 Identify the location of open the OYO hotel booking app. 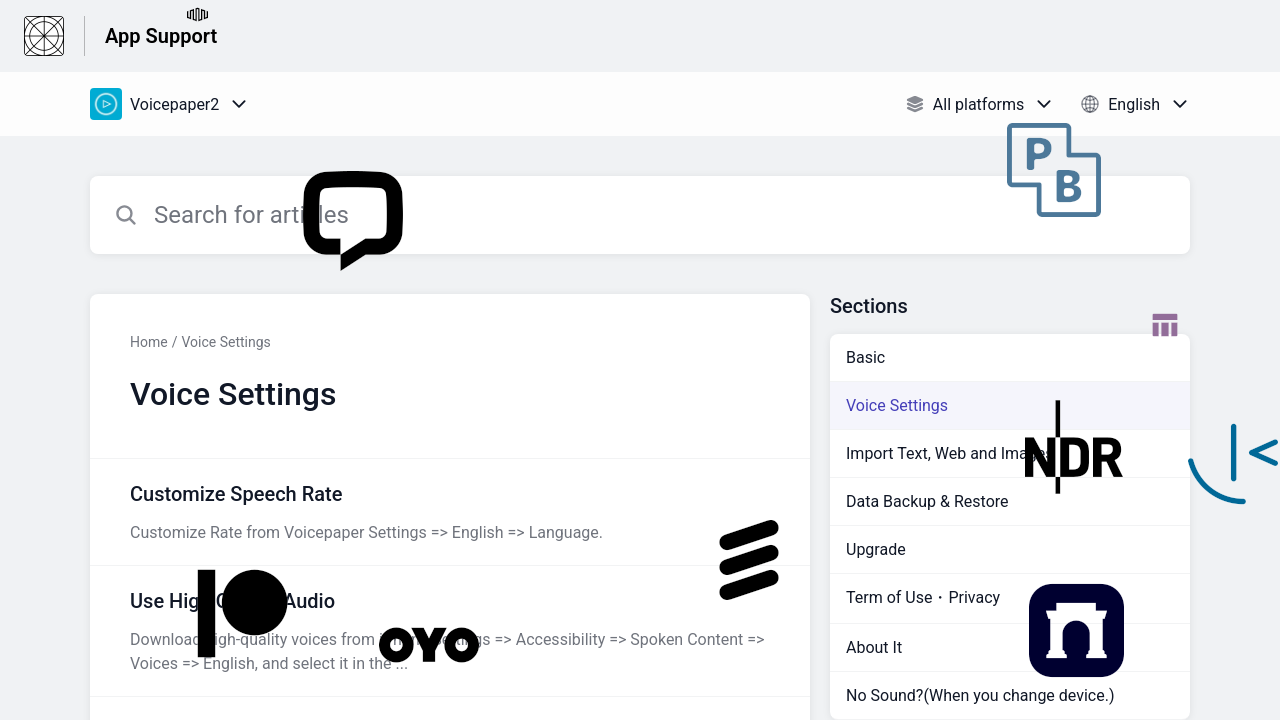
(429, 645).